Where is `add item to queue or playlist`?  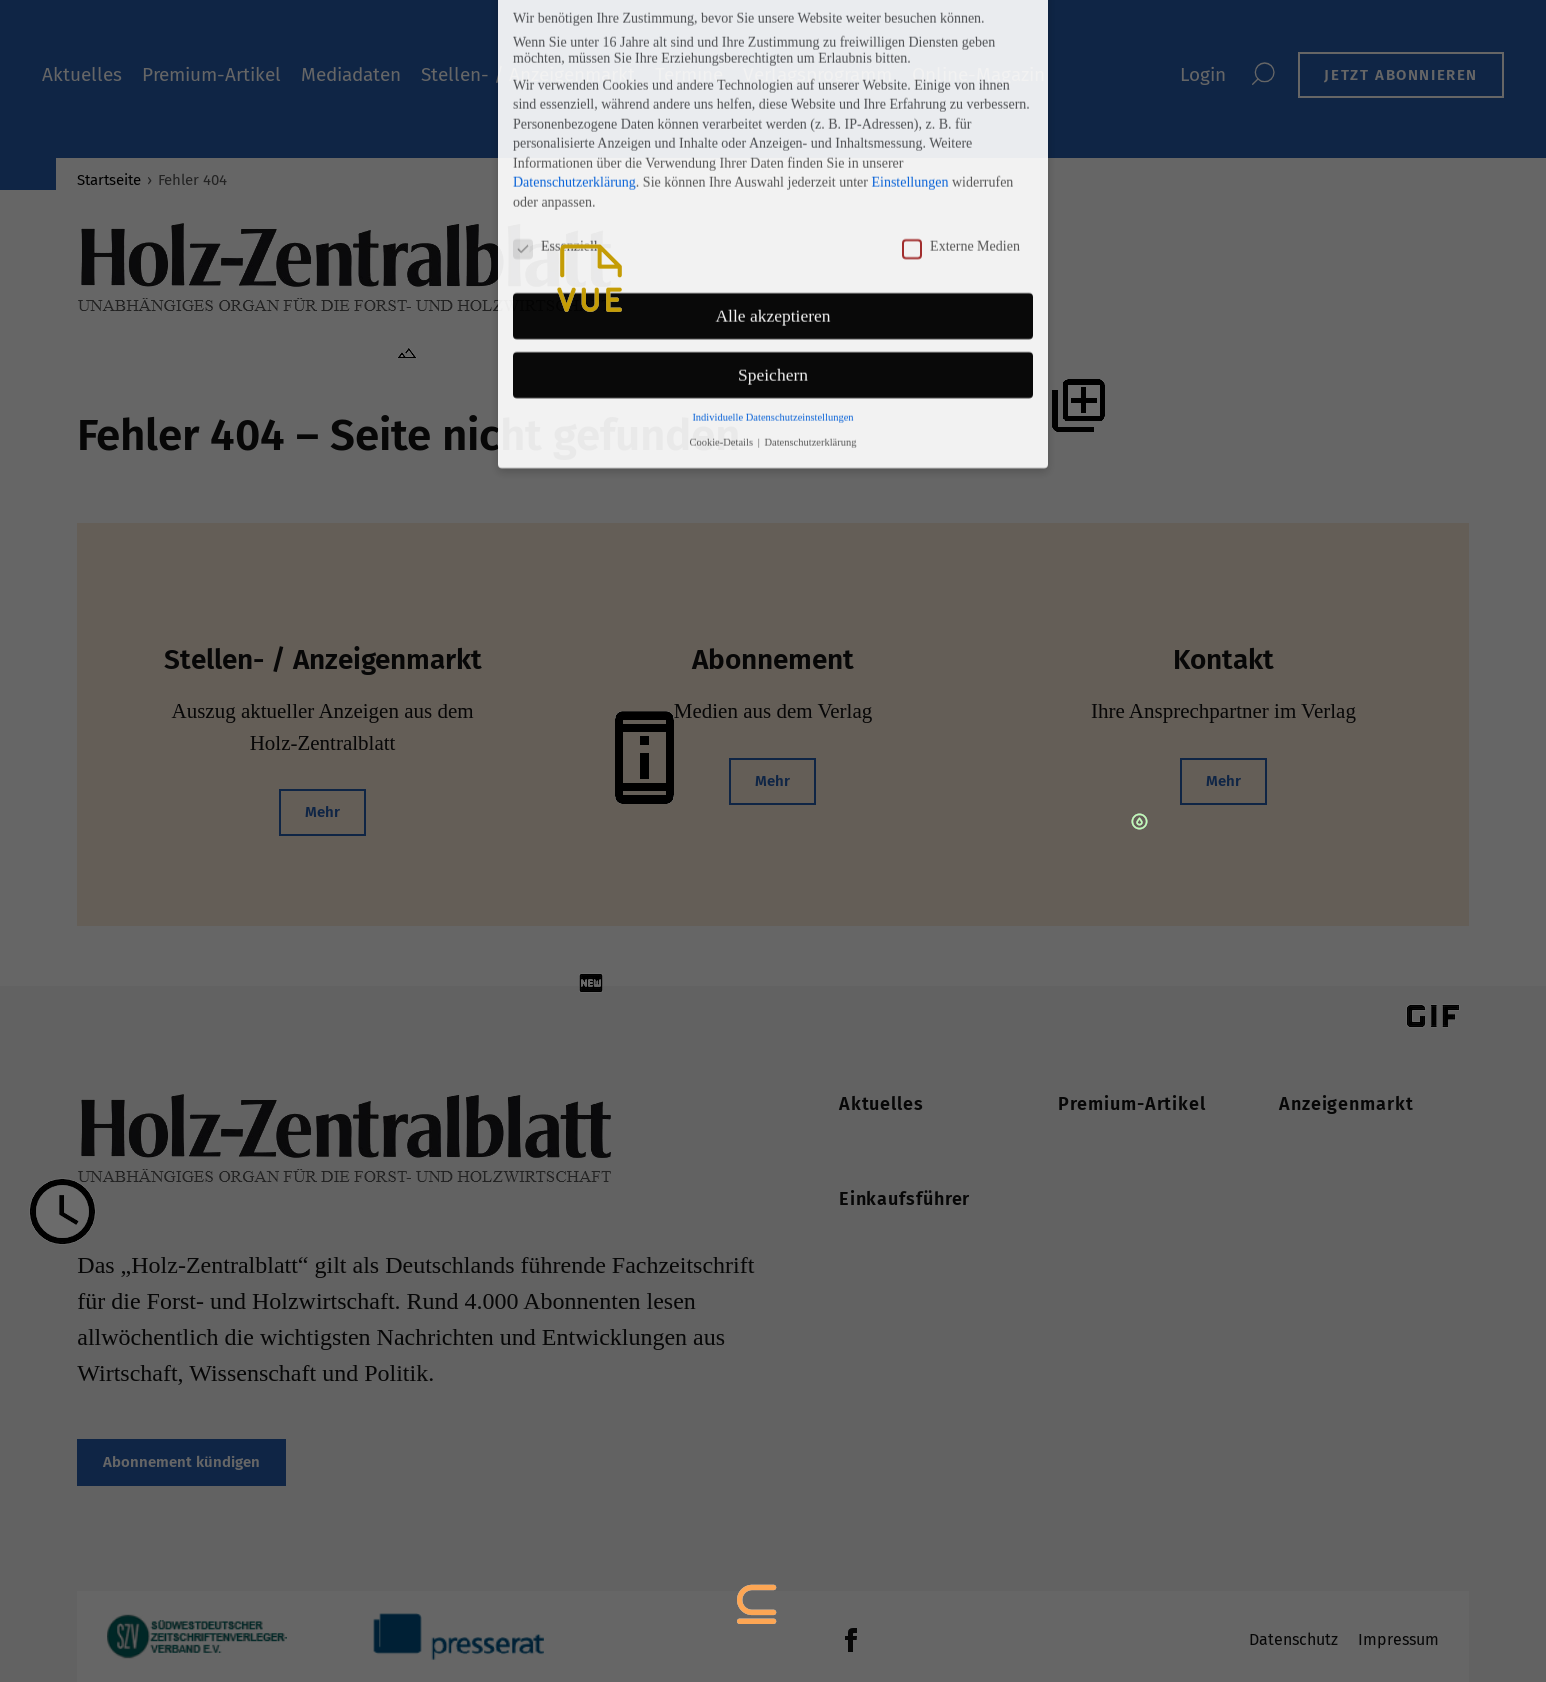
add item to queue or playlist is located at coordinates (1078, 405).